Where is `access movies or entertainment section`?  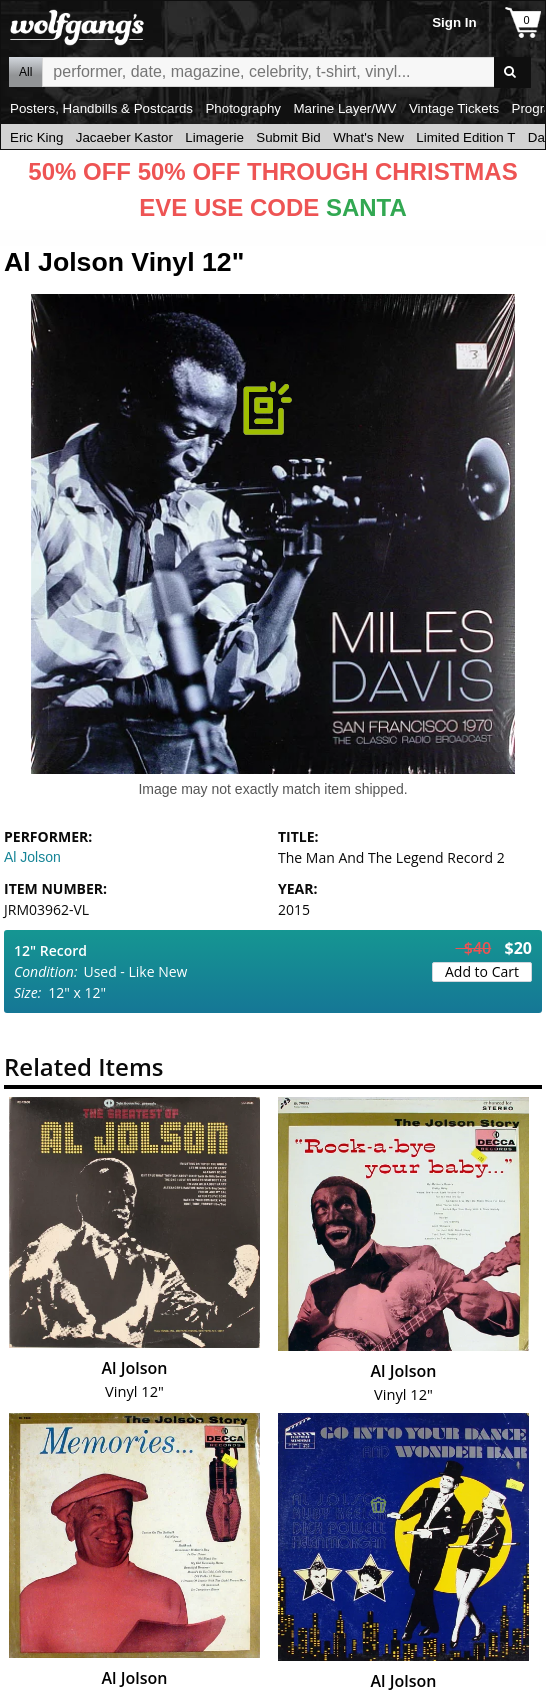 access movies or entertainment section is located at coordinates (378, 1505).